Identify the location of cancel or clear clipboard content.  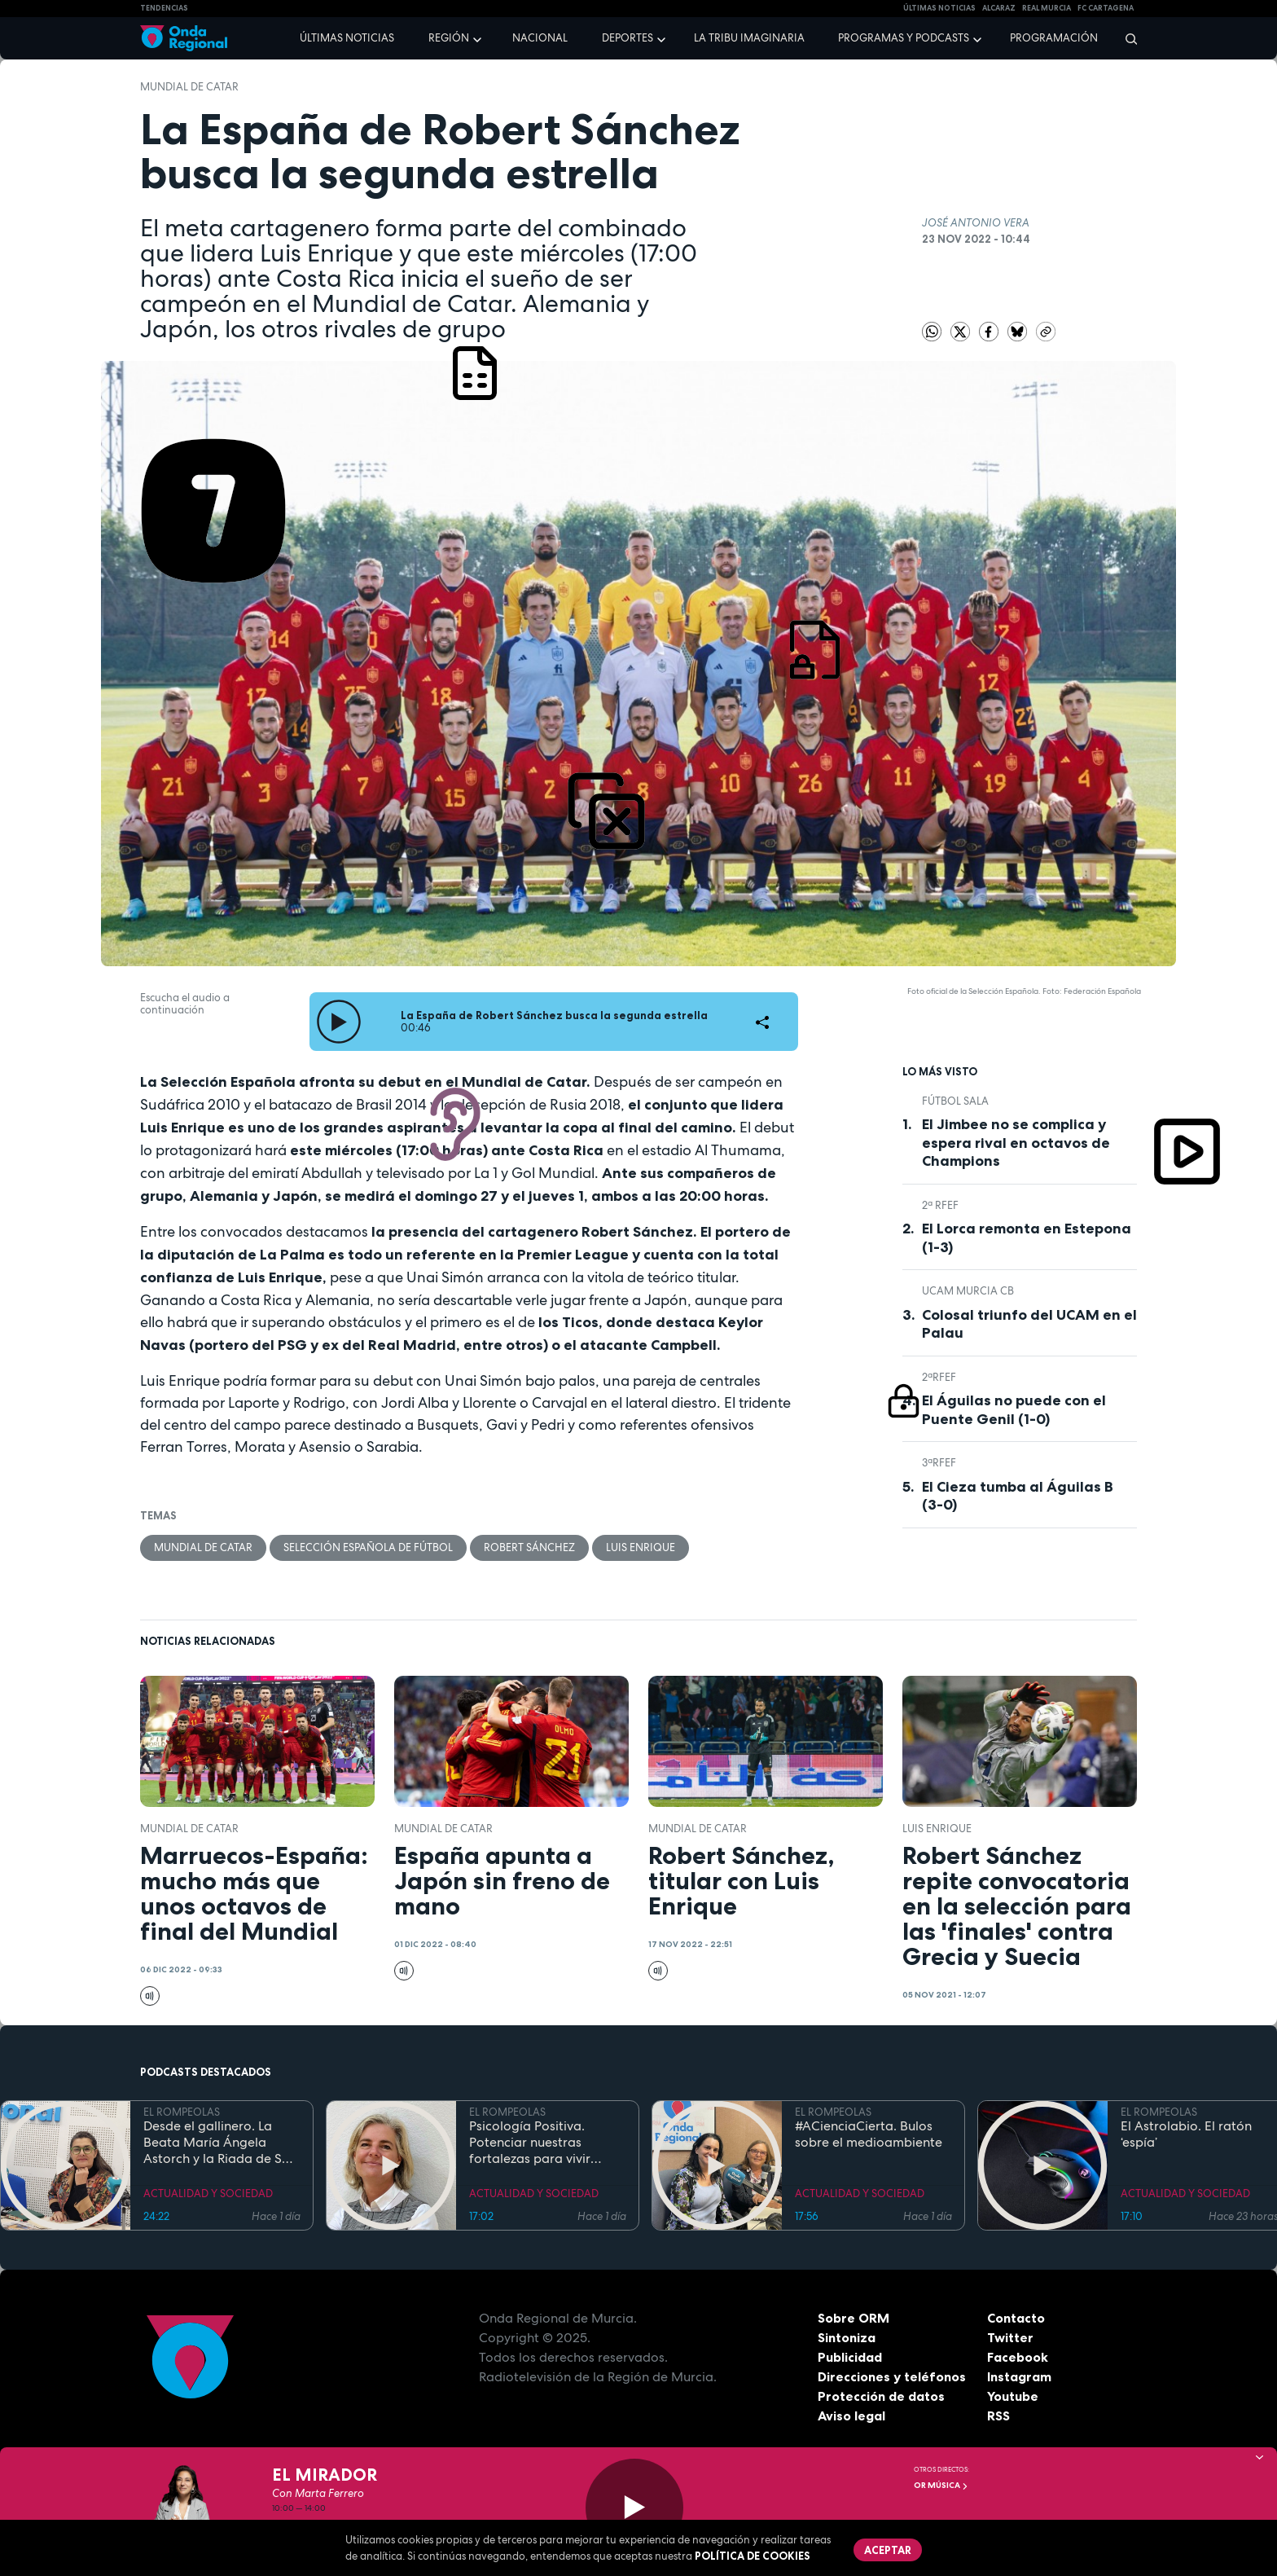
(606, 811).